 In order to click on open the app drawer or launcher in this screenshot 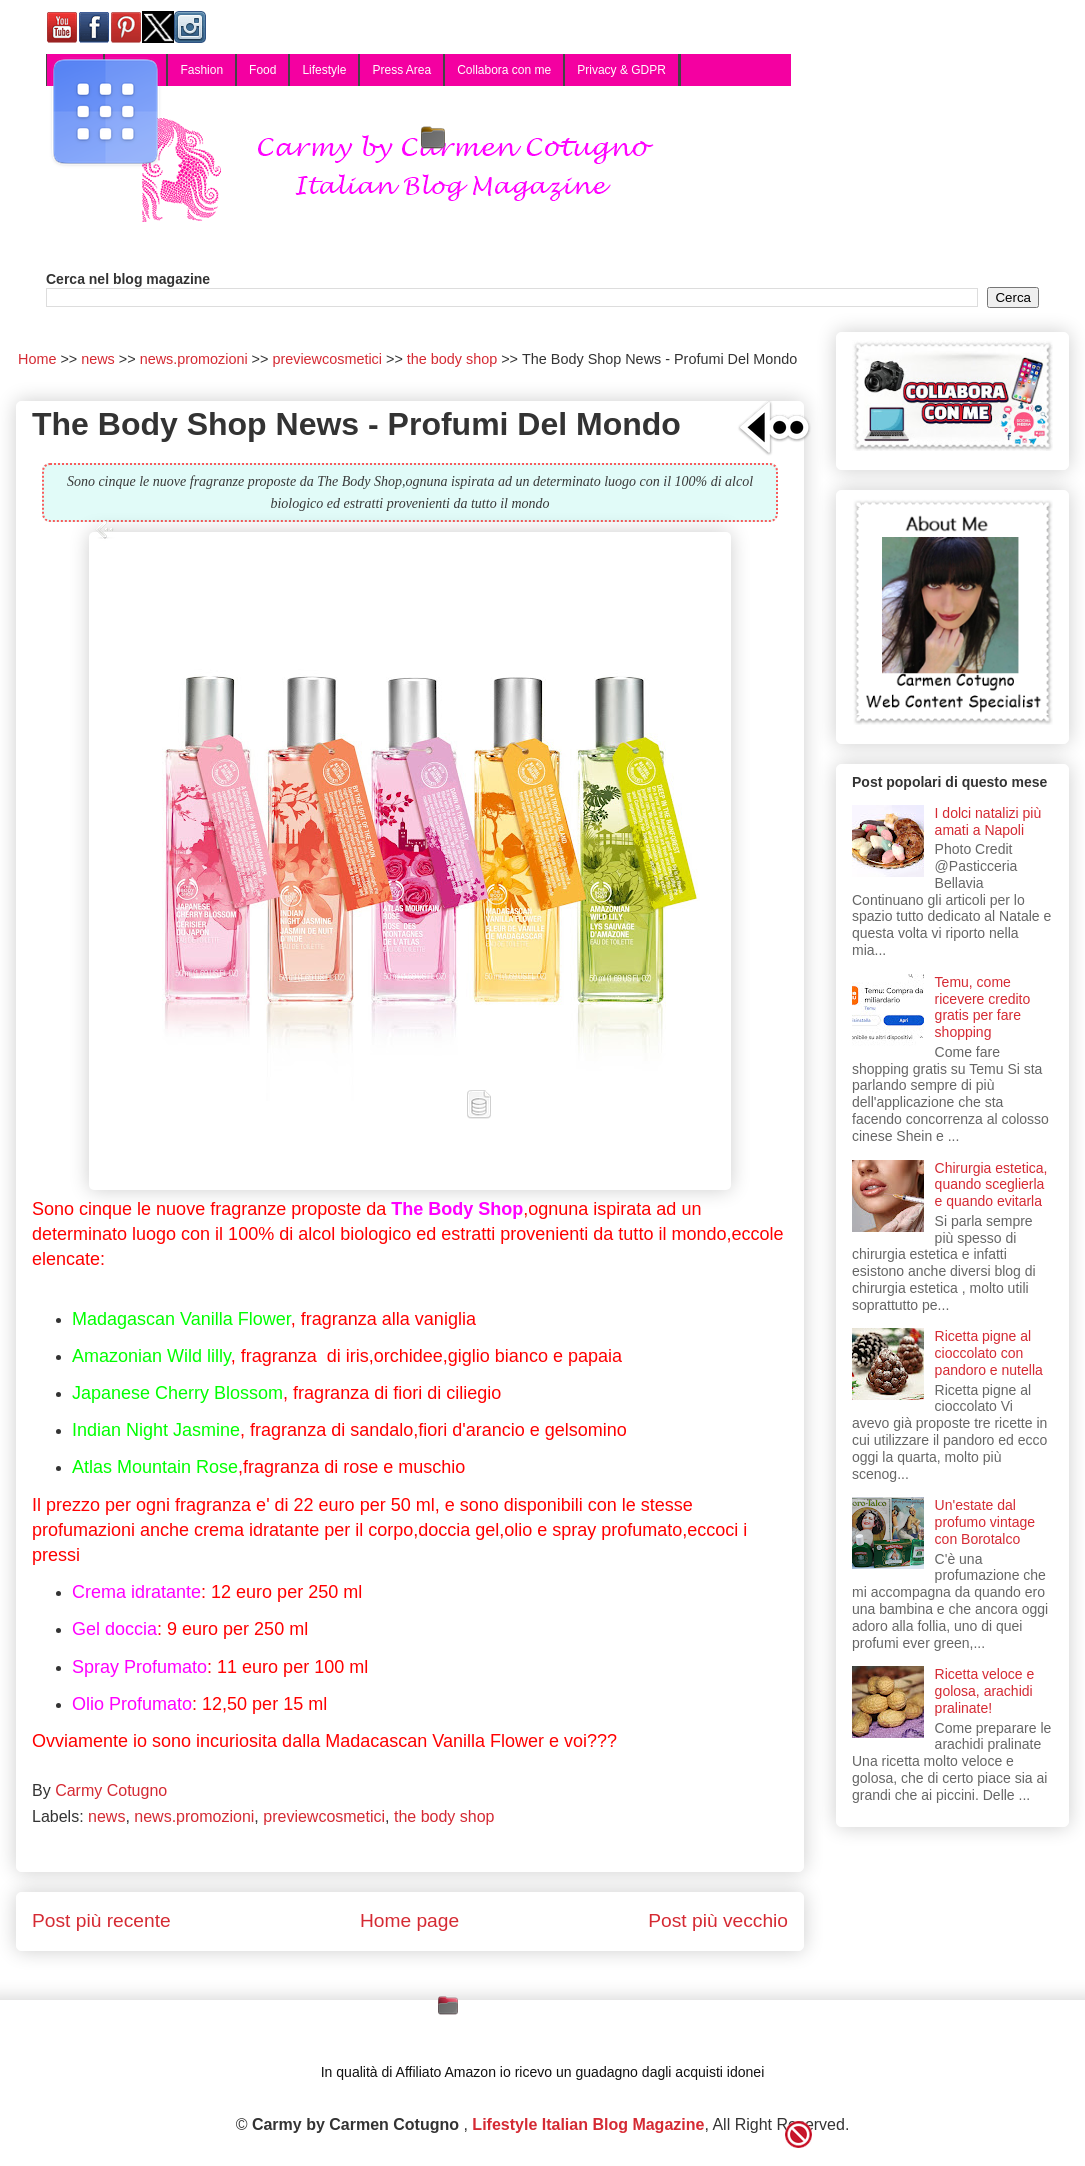, I will do `click(105, 111)`.